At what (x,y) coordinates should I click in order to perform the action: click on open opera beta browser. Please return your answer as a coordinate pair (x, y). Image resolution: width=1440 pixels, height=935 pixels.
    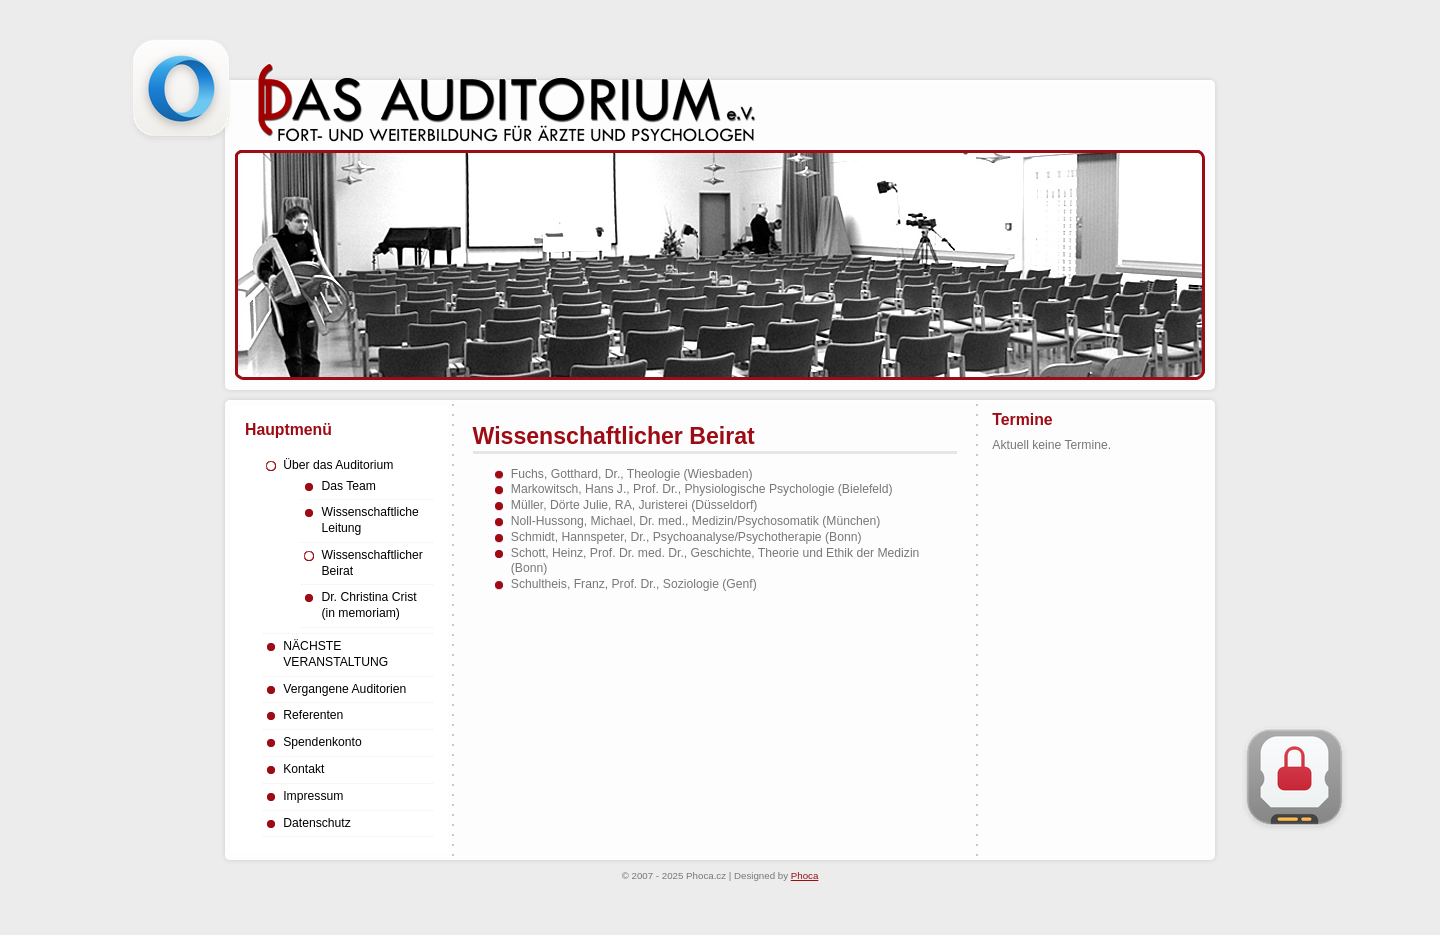
    Looking at the image, I should click on (181, 88).